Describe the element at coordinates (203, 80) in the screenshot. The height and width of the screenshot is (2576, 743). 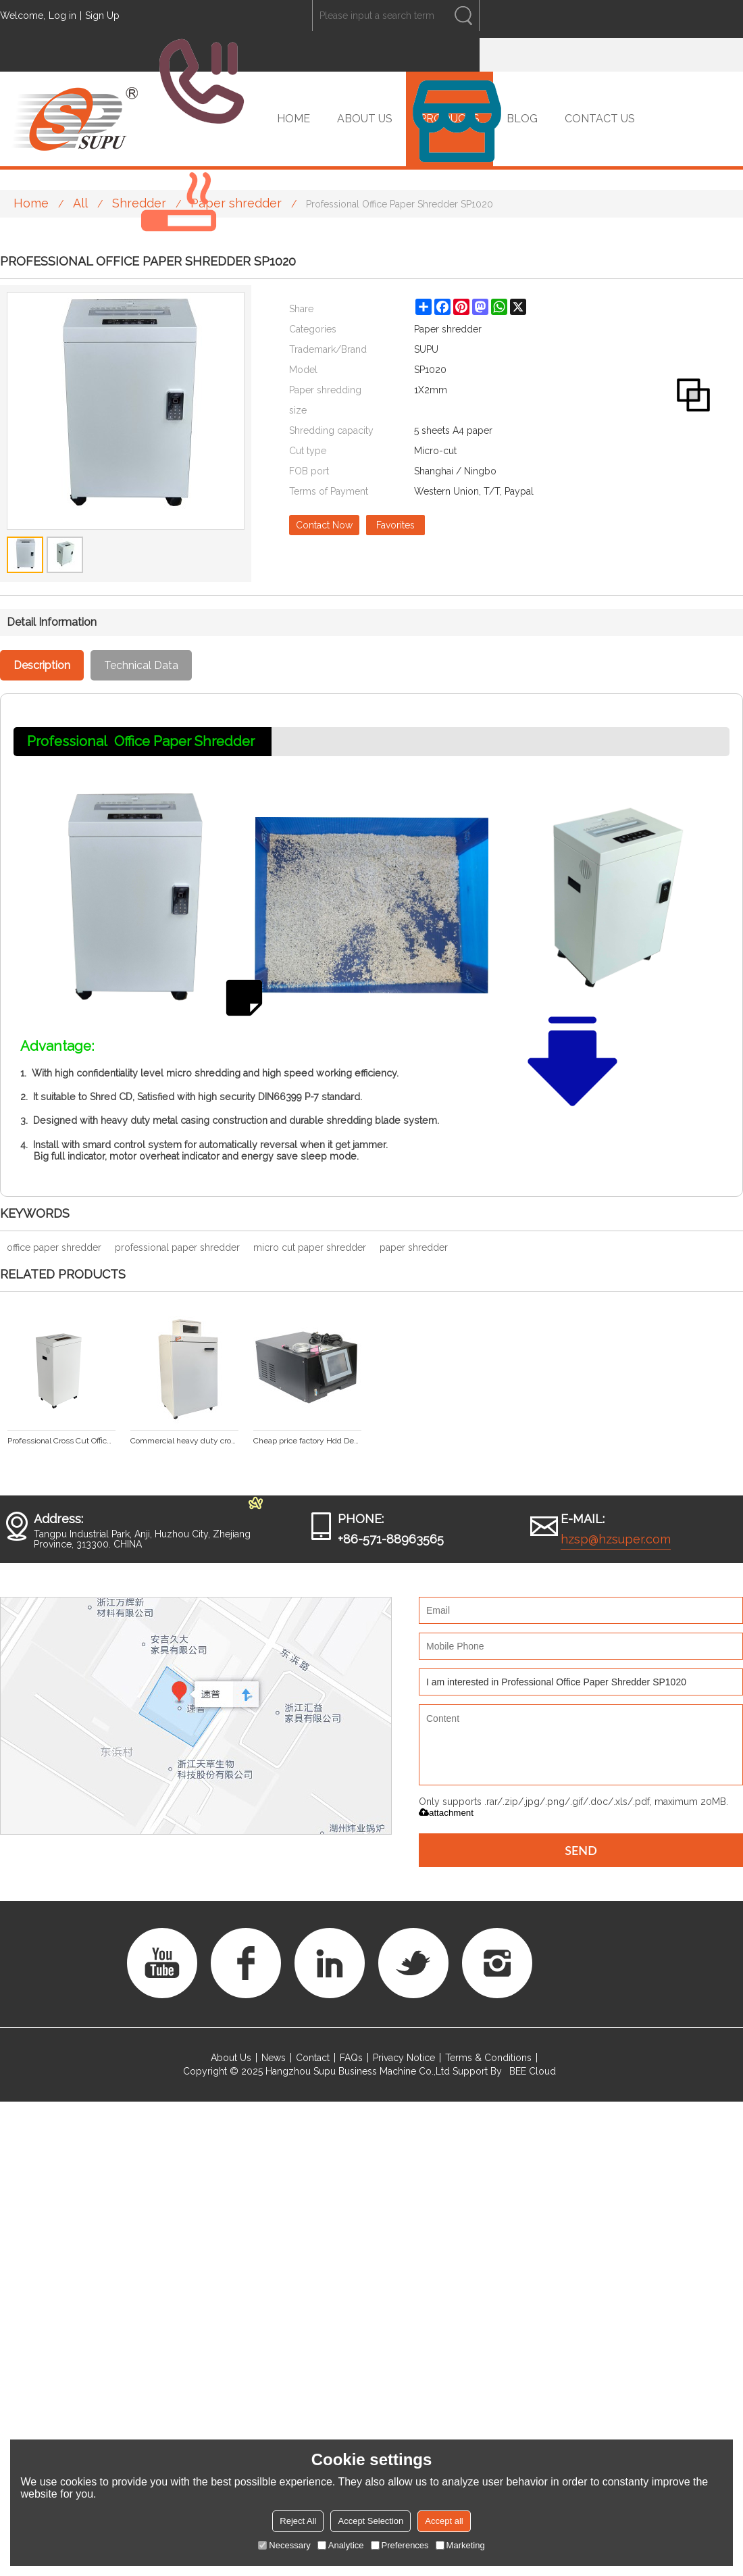
I see `put current call on hold` at that location.